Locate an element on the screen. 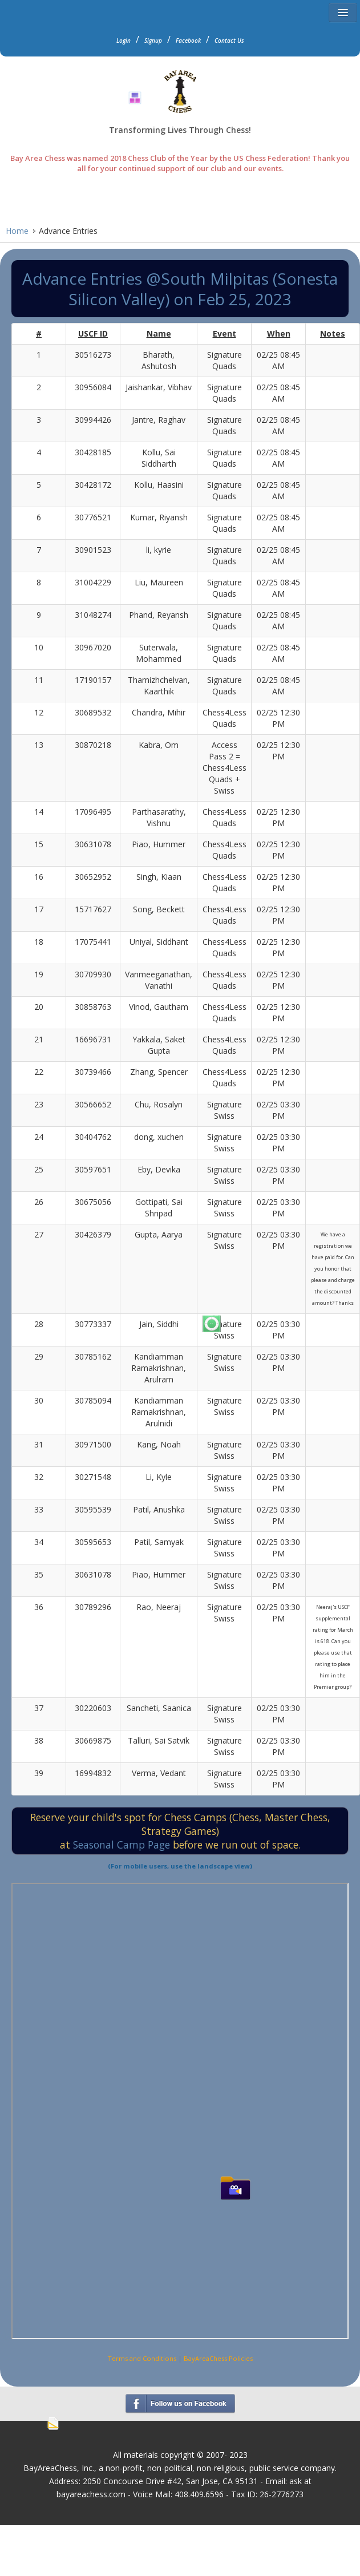  select all items in the current view is located at coordinates (135, 98).